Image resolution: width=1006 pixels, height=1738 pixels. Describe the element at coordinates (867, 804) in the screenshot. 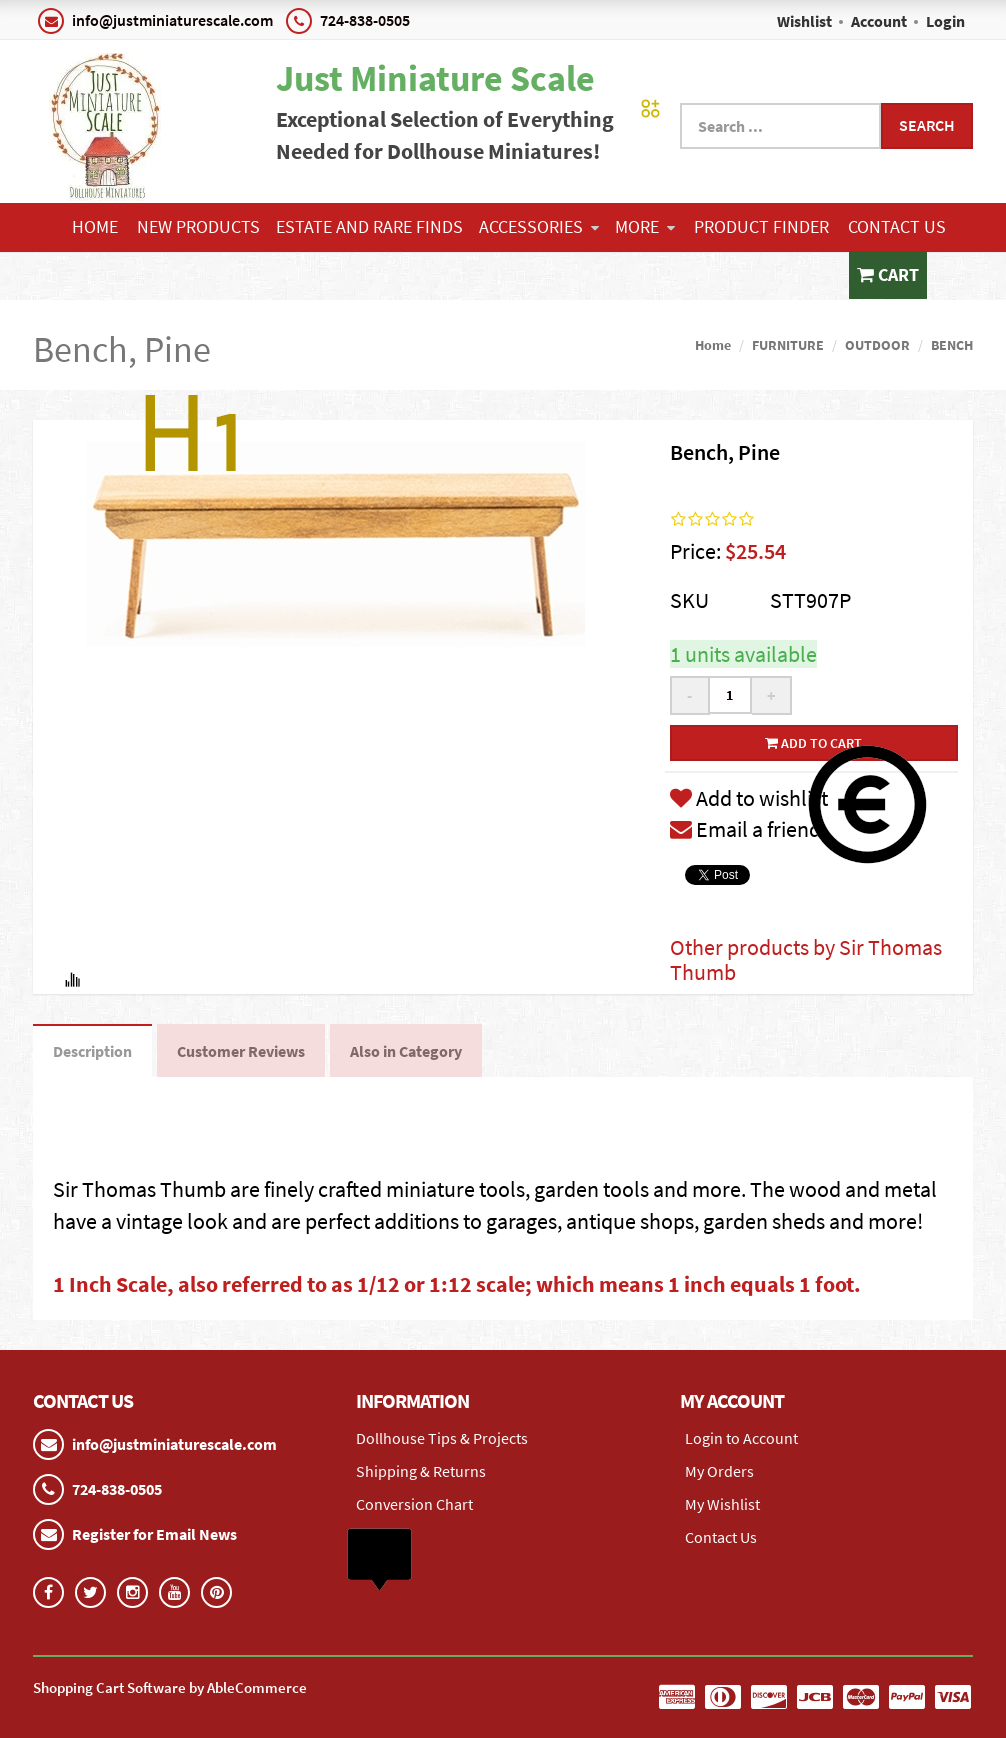

I see `view euro currency balance` at that location.